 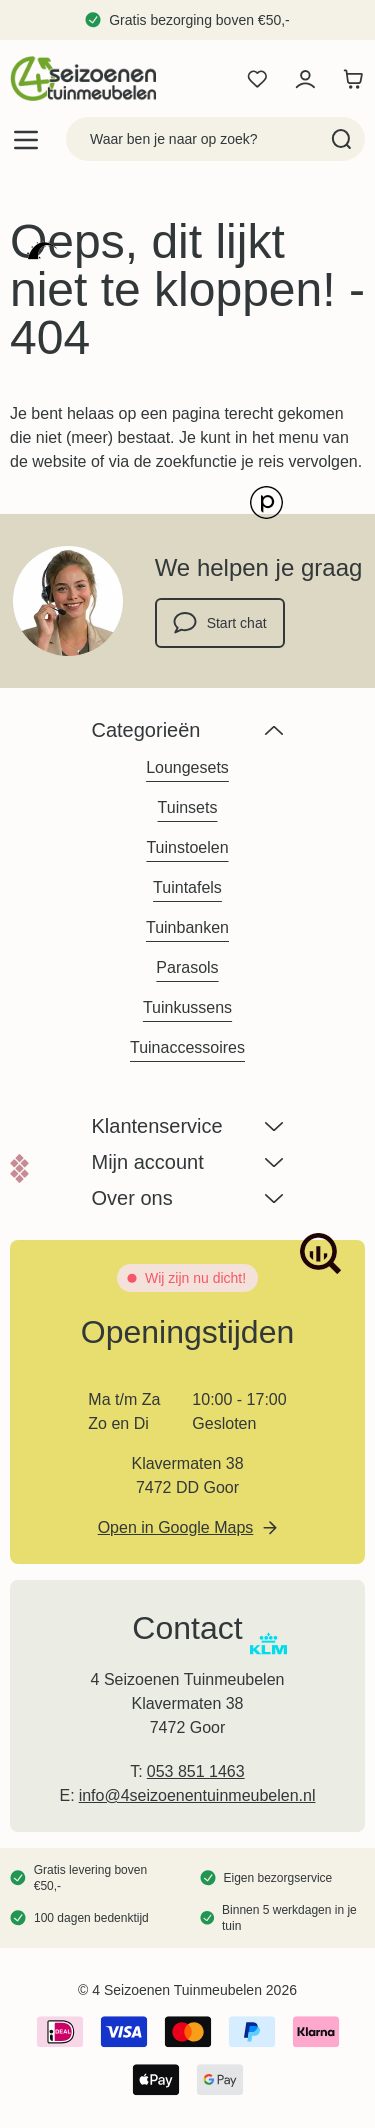 I want to click on access Google BigQuery data warehouse, so click(x=320, y=1253).